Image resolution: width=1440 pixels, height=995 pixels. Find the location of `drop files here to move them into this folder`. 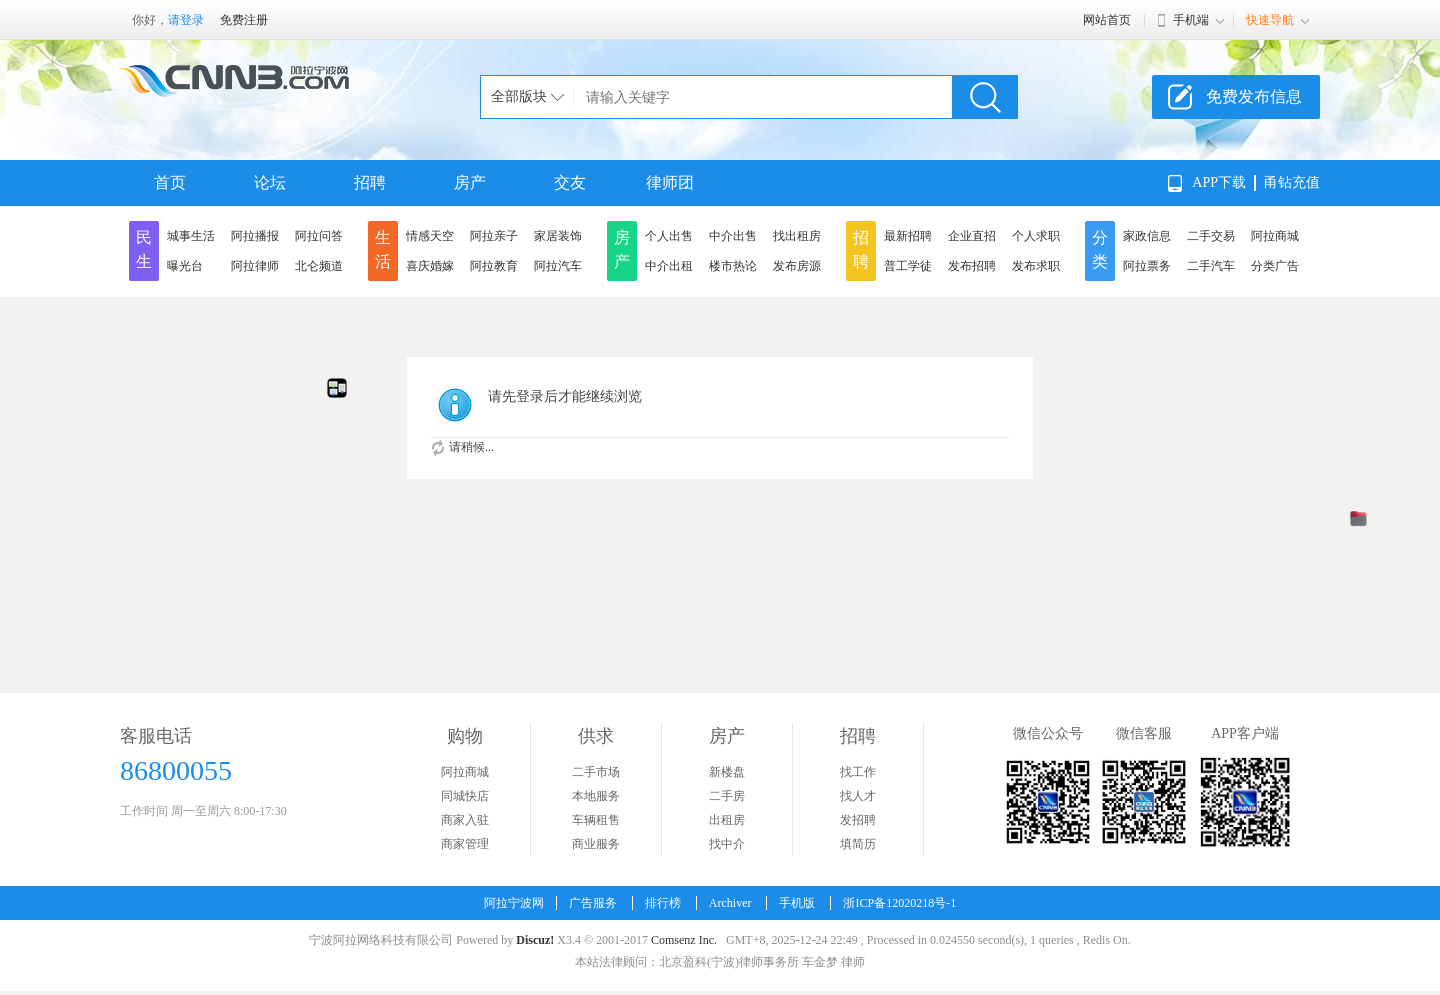

drop files here to move them into this folder is located at coordinates (1358, 518).